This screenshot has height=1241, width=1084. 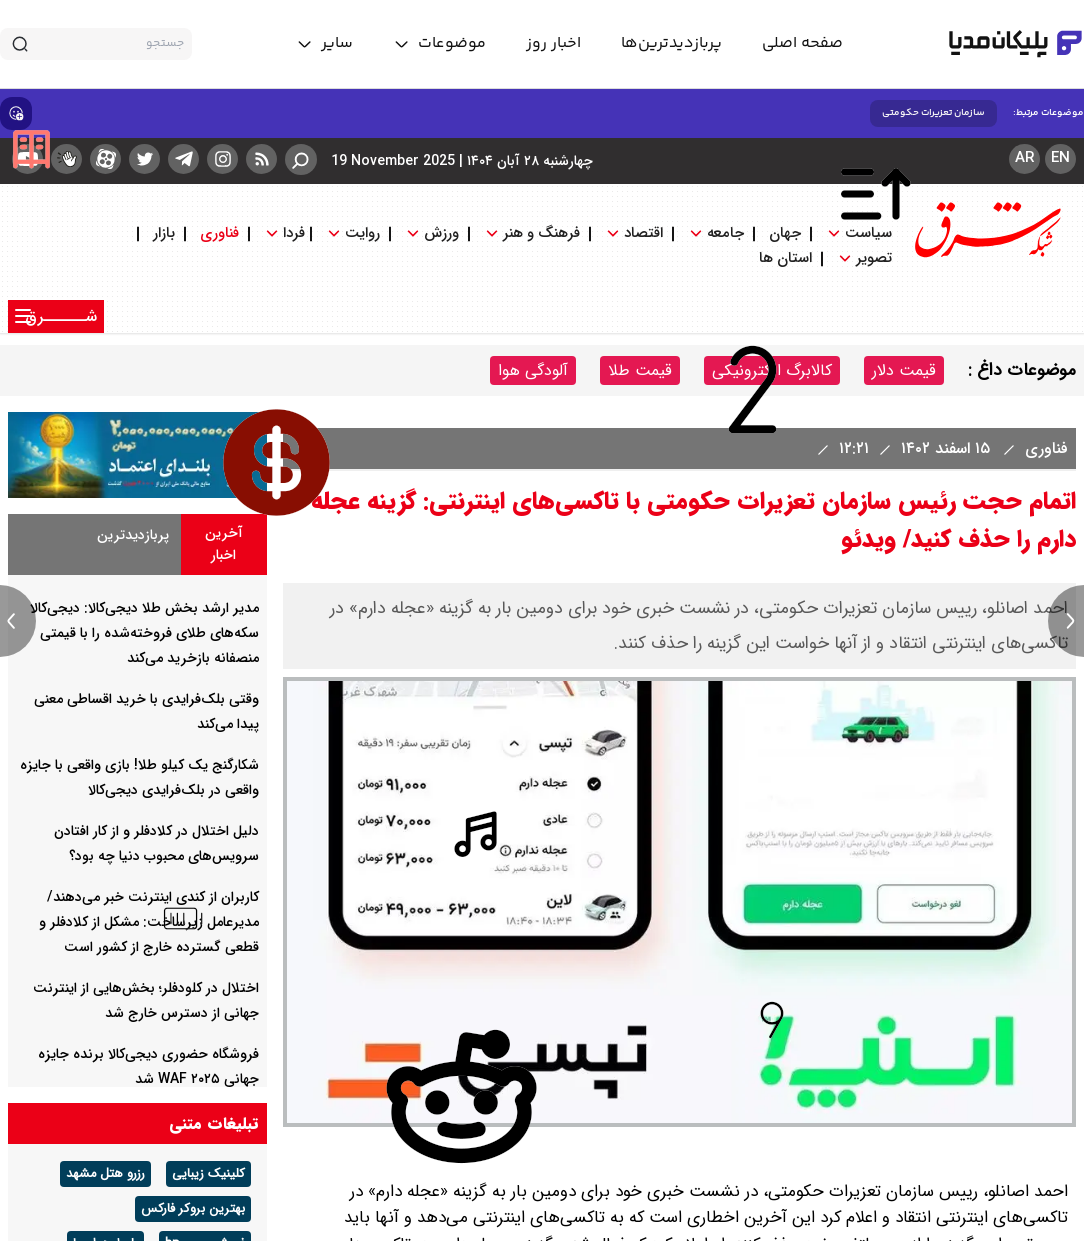 I want to click on view pricing or payment options, so click(x=276, y=462).